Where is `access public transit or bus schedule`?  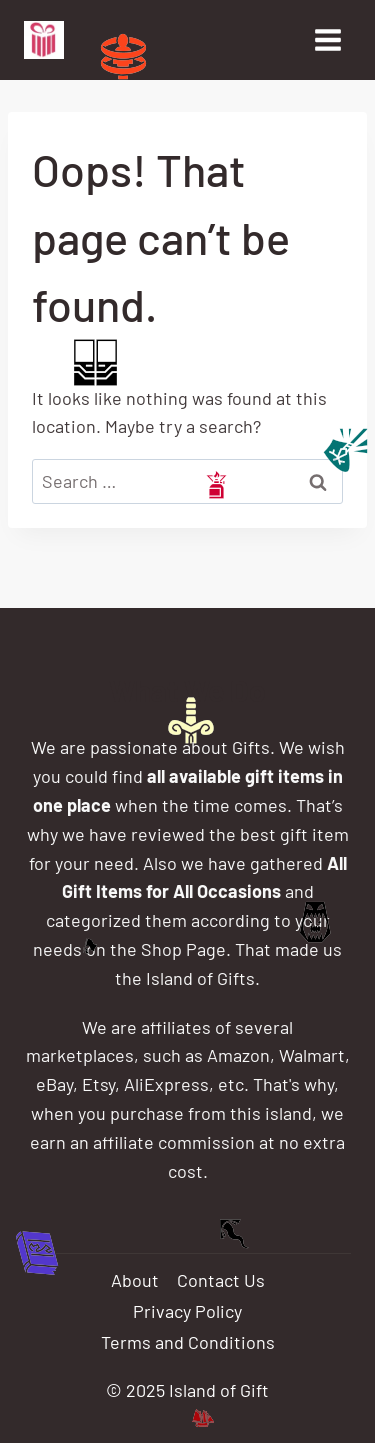
access public transit or bus schedule is located at coordinates (95, 362).